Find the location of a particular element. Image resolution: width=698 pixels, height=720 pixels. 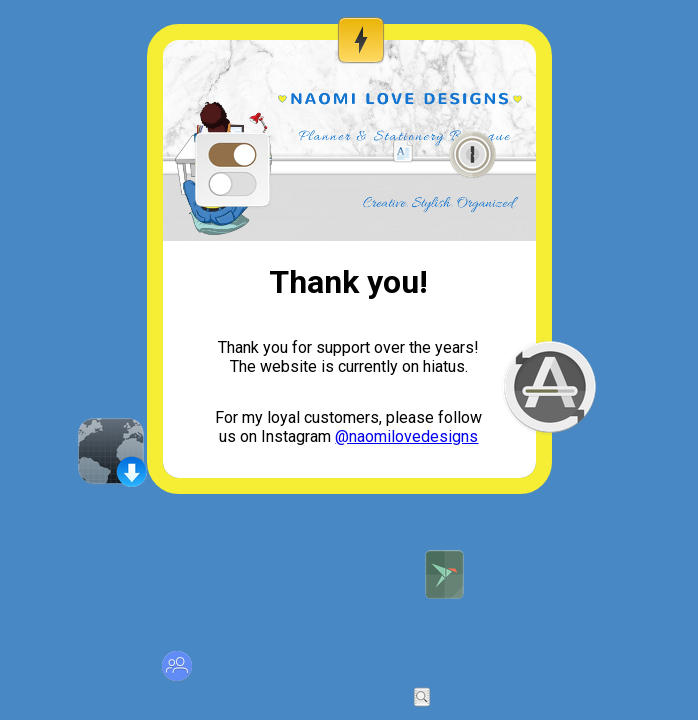

a snap package file for linux software installation is located at coordinates (444, 574).